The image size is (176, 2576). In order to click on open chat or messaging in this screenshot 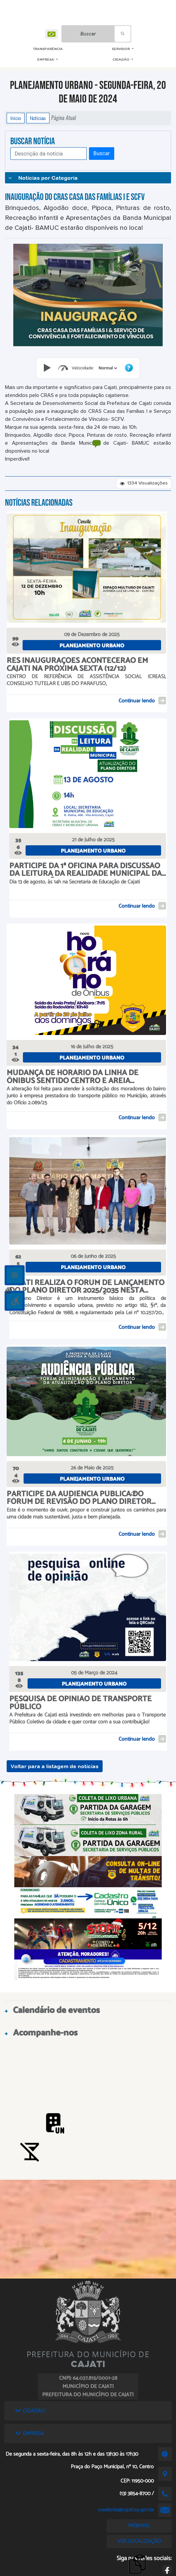, I will do `click(97, 444)`.